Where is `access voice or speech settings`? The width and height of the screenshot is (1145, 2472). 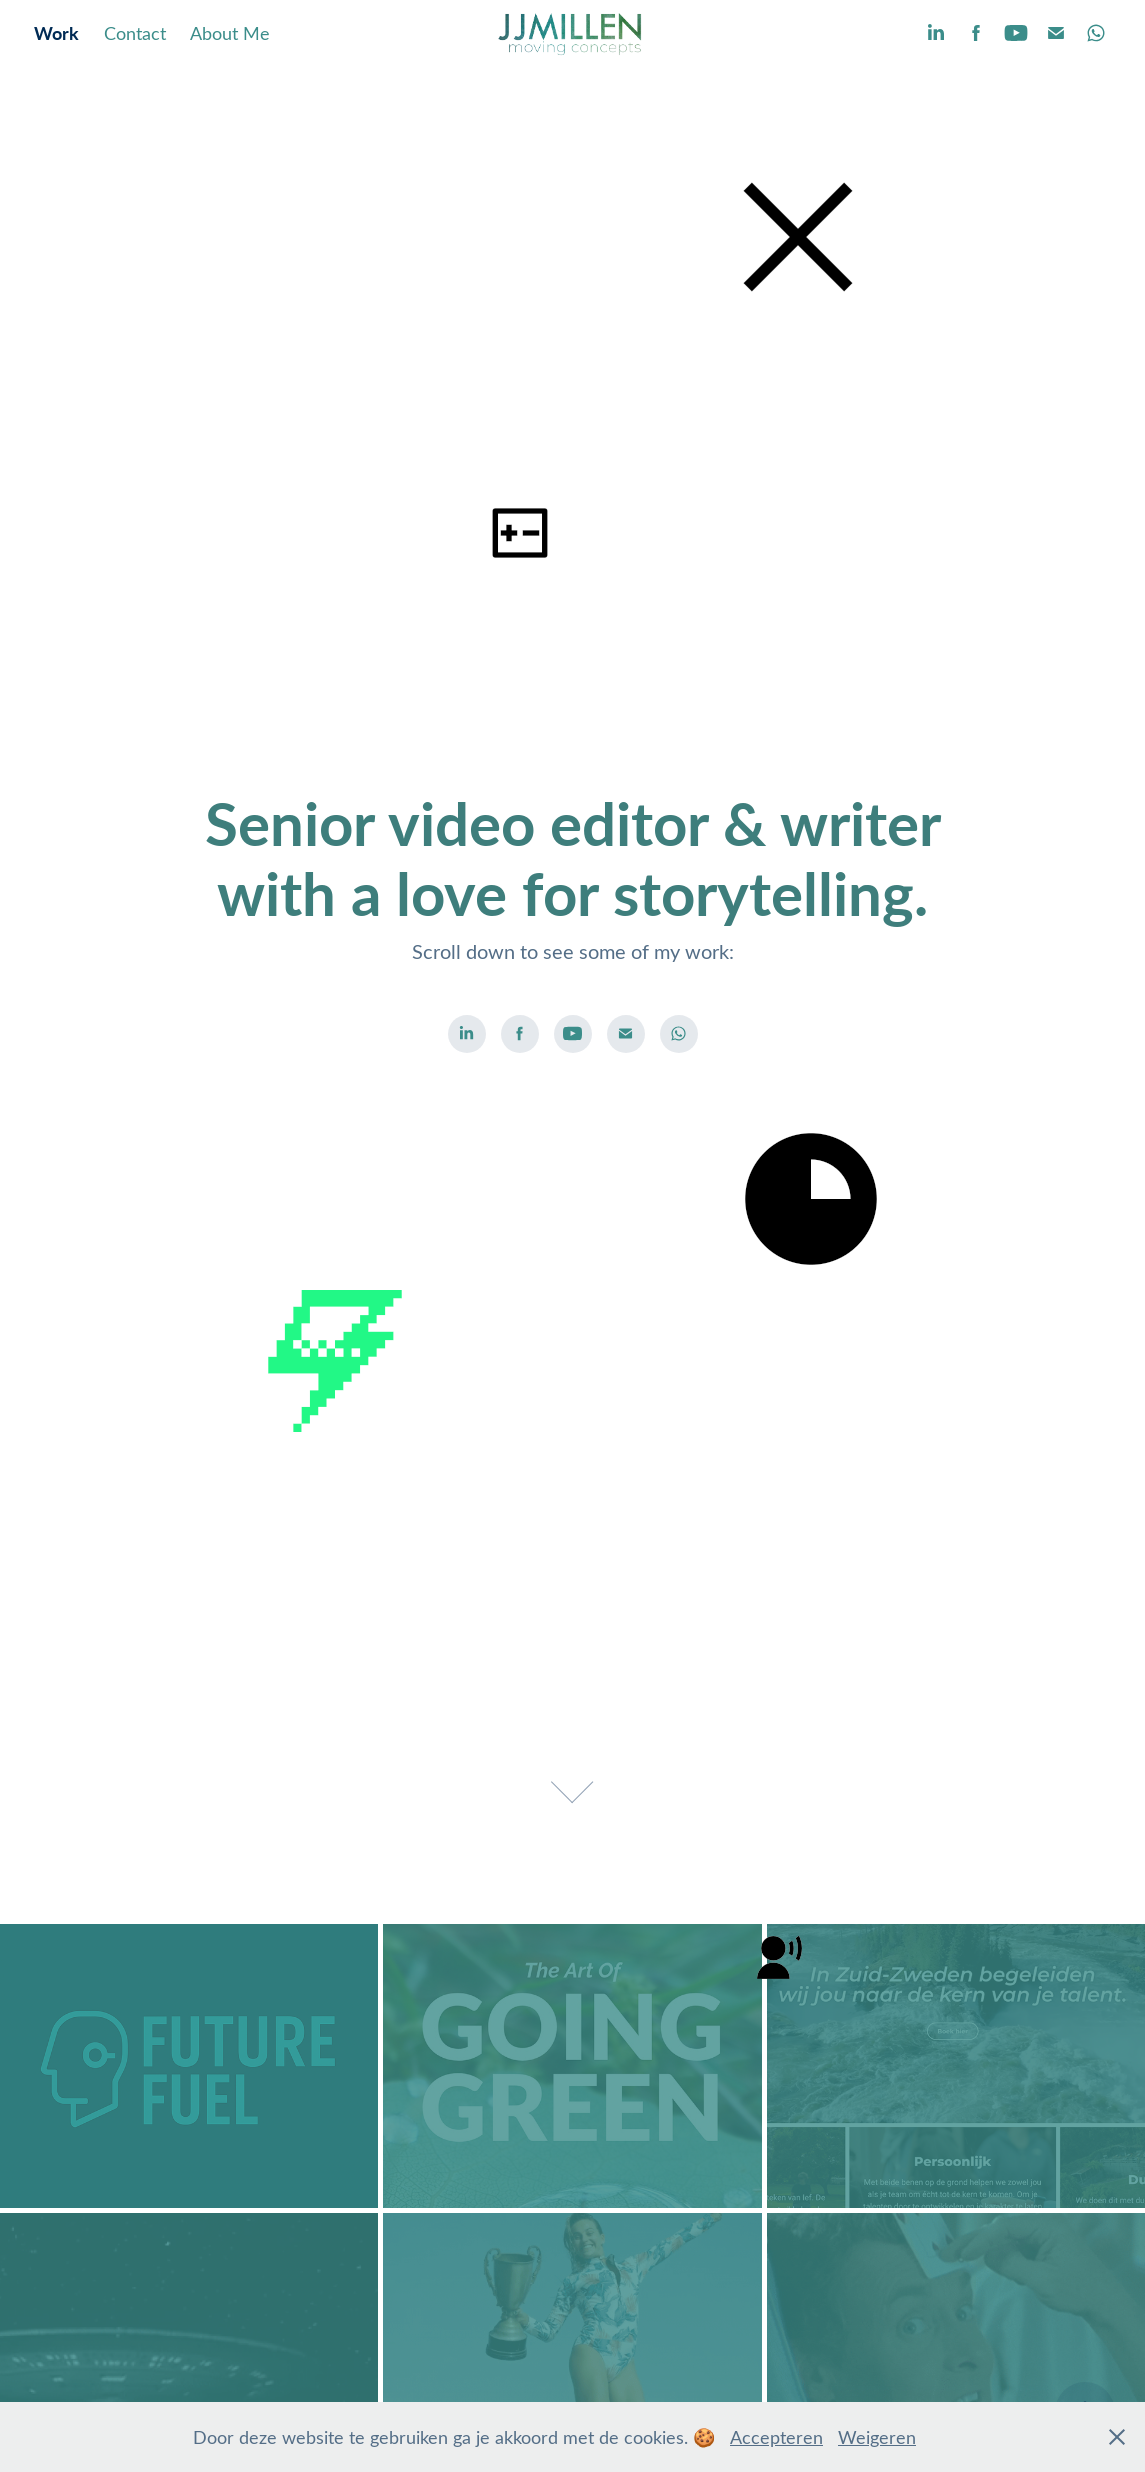
access voice or speech settings is located at coordinates (779, 1958).